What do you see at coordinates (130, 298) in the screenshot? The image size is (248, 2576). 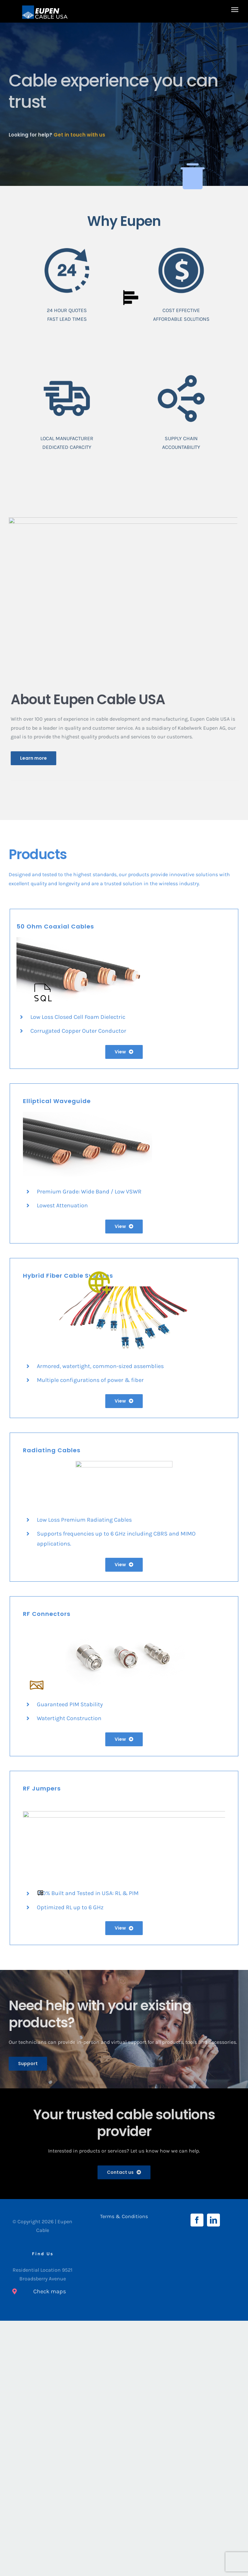 I see `view horizontal bar chart data` at bounding box center [130, 298].